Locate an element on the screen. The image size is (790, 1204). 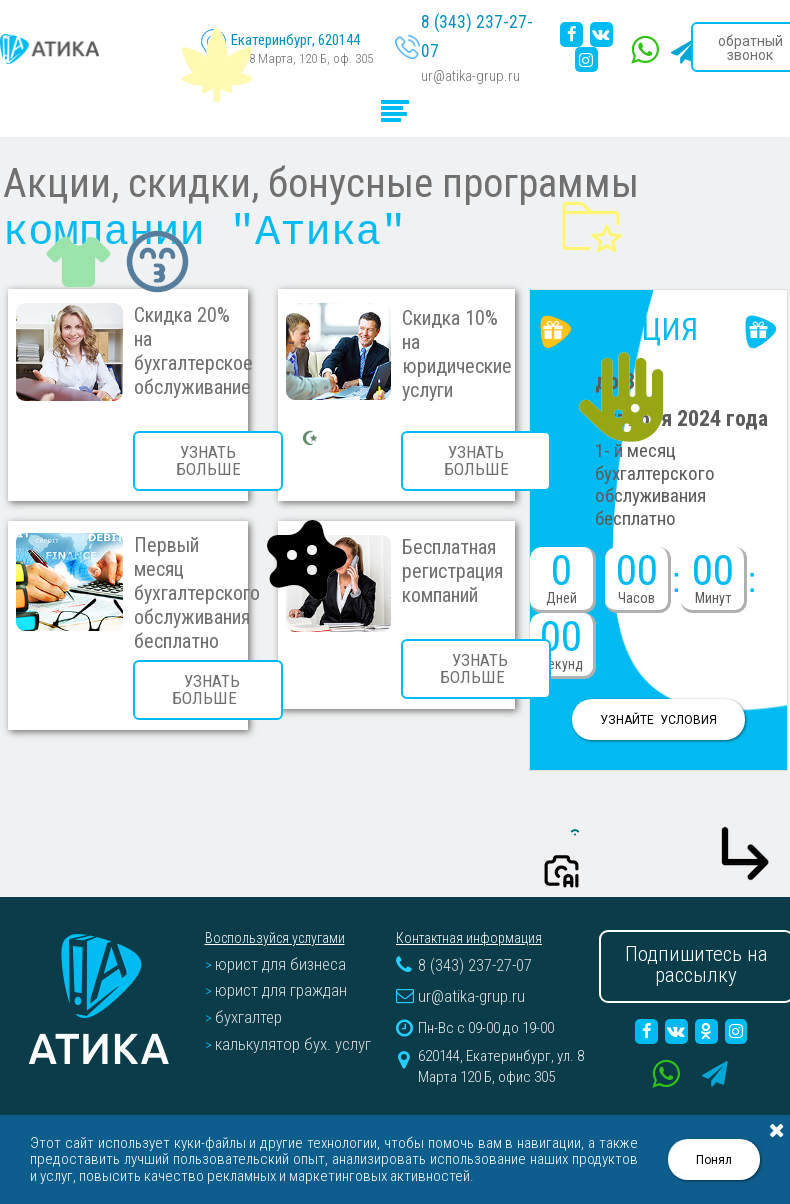
browse clothing or apparel items is located at coordinates (78, 260).